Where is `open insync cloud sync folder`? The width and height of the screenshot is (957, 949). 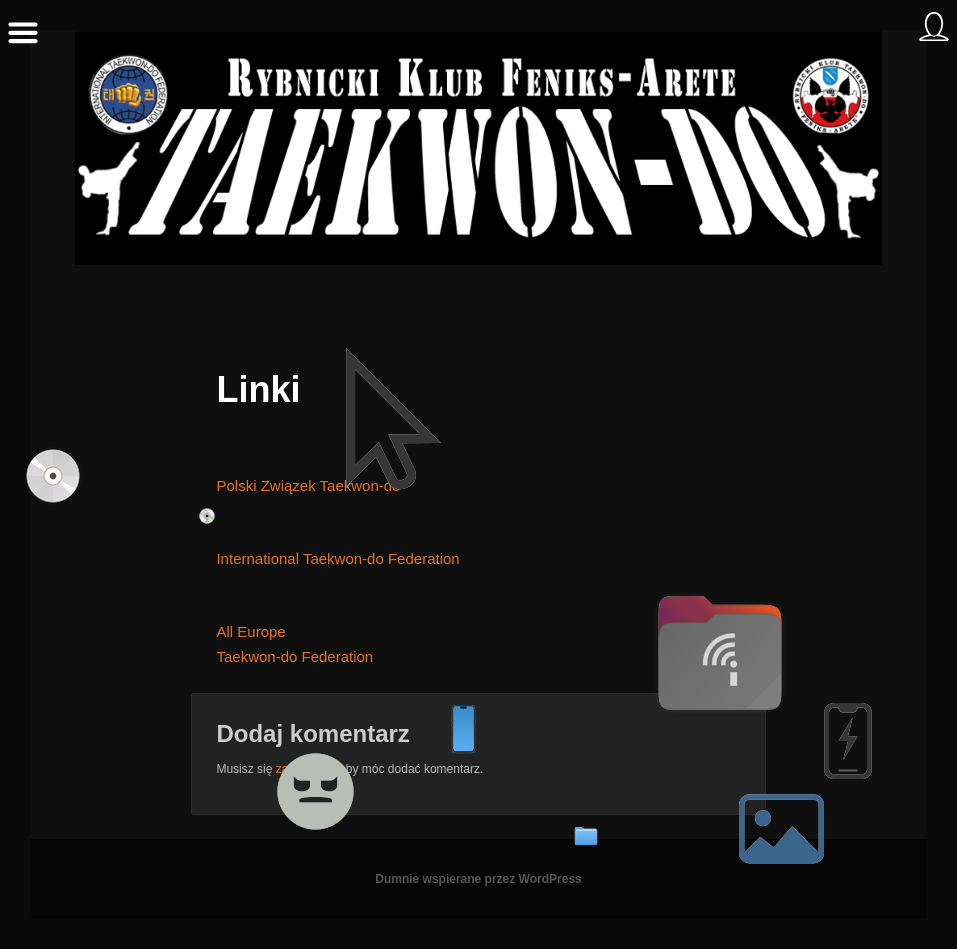
open insync cloud sync folder is located at coordinates (720, 653).